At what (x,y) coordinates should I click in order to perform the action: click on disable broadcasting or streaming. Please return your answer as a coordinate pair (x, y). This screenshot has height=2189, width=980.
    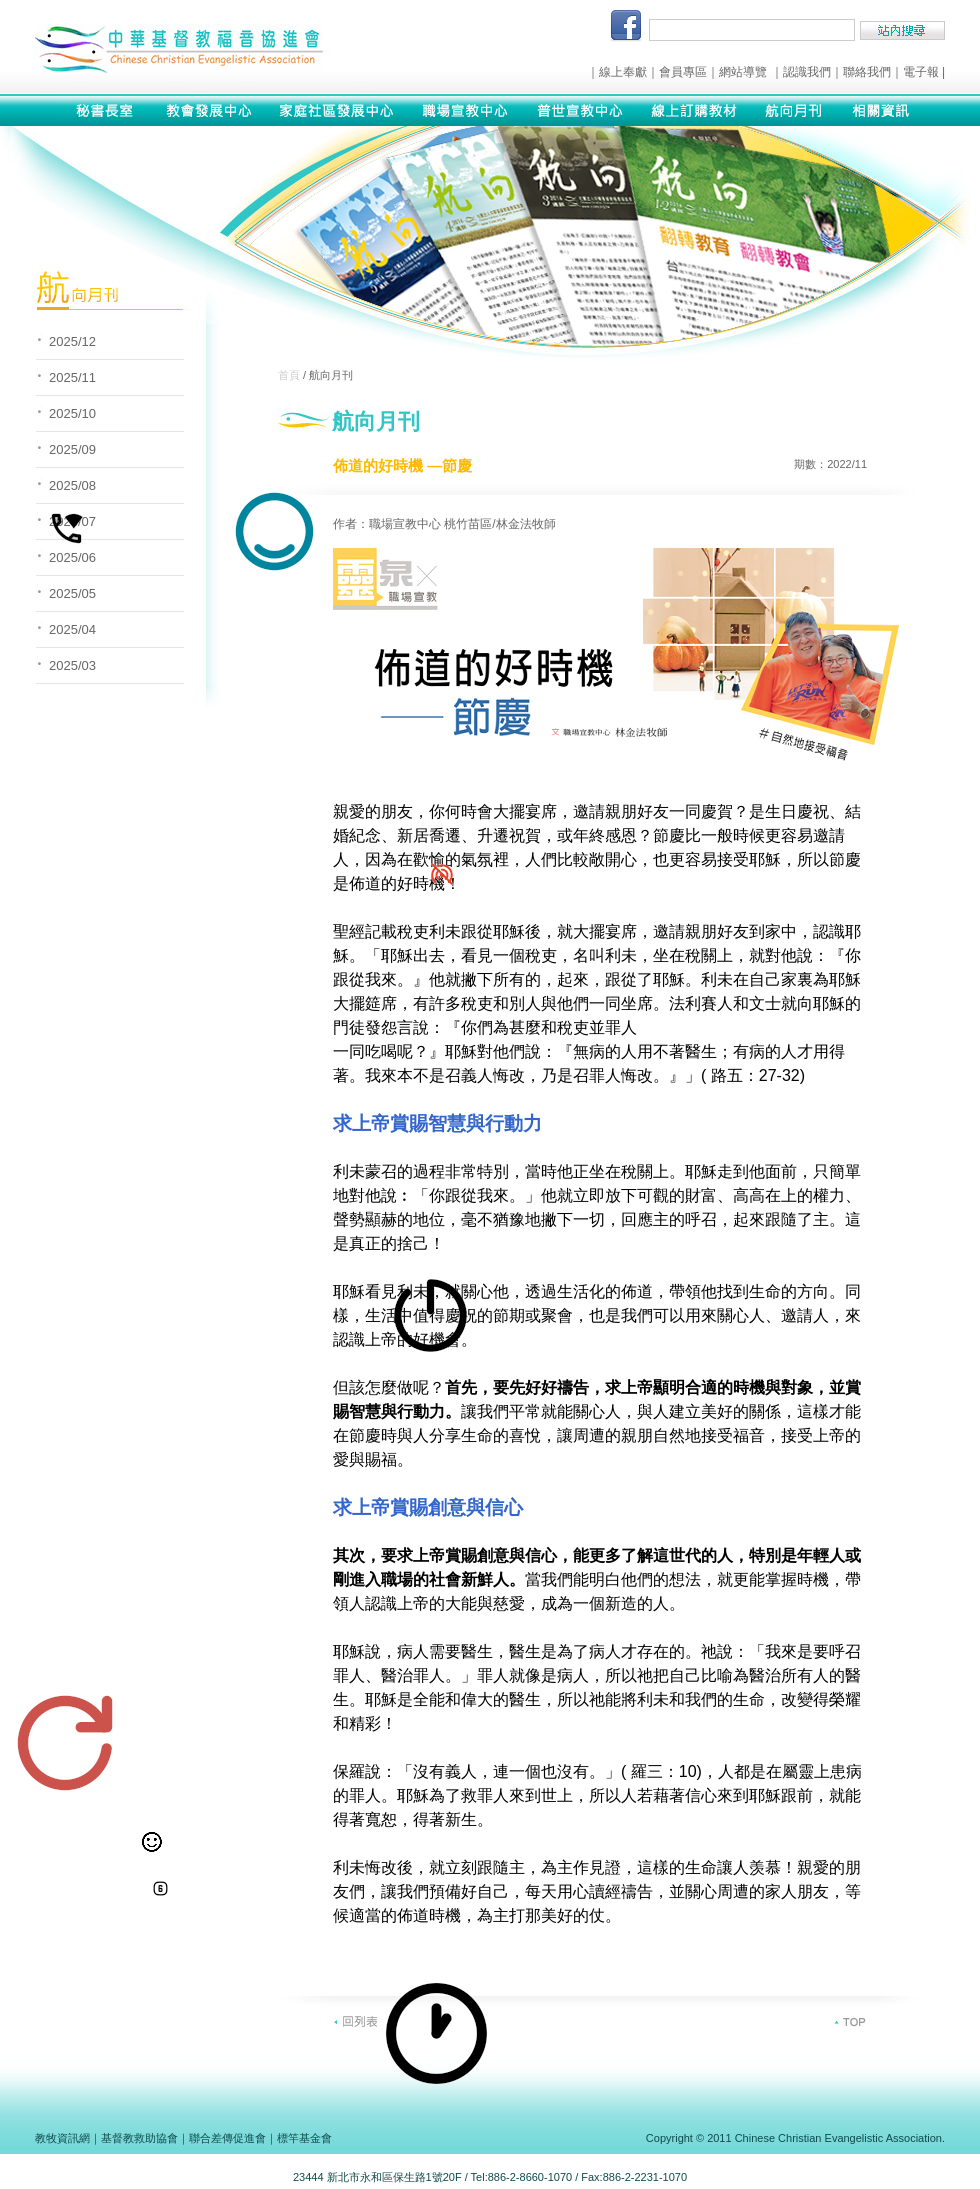
    Looking at the image, I should click on (442, 874).